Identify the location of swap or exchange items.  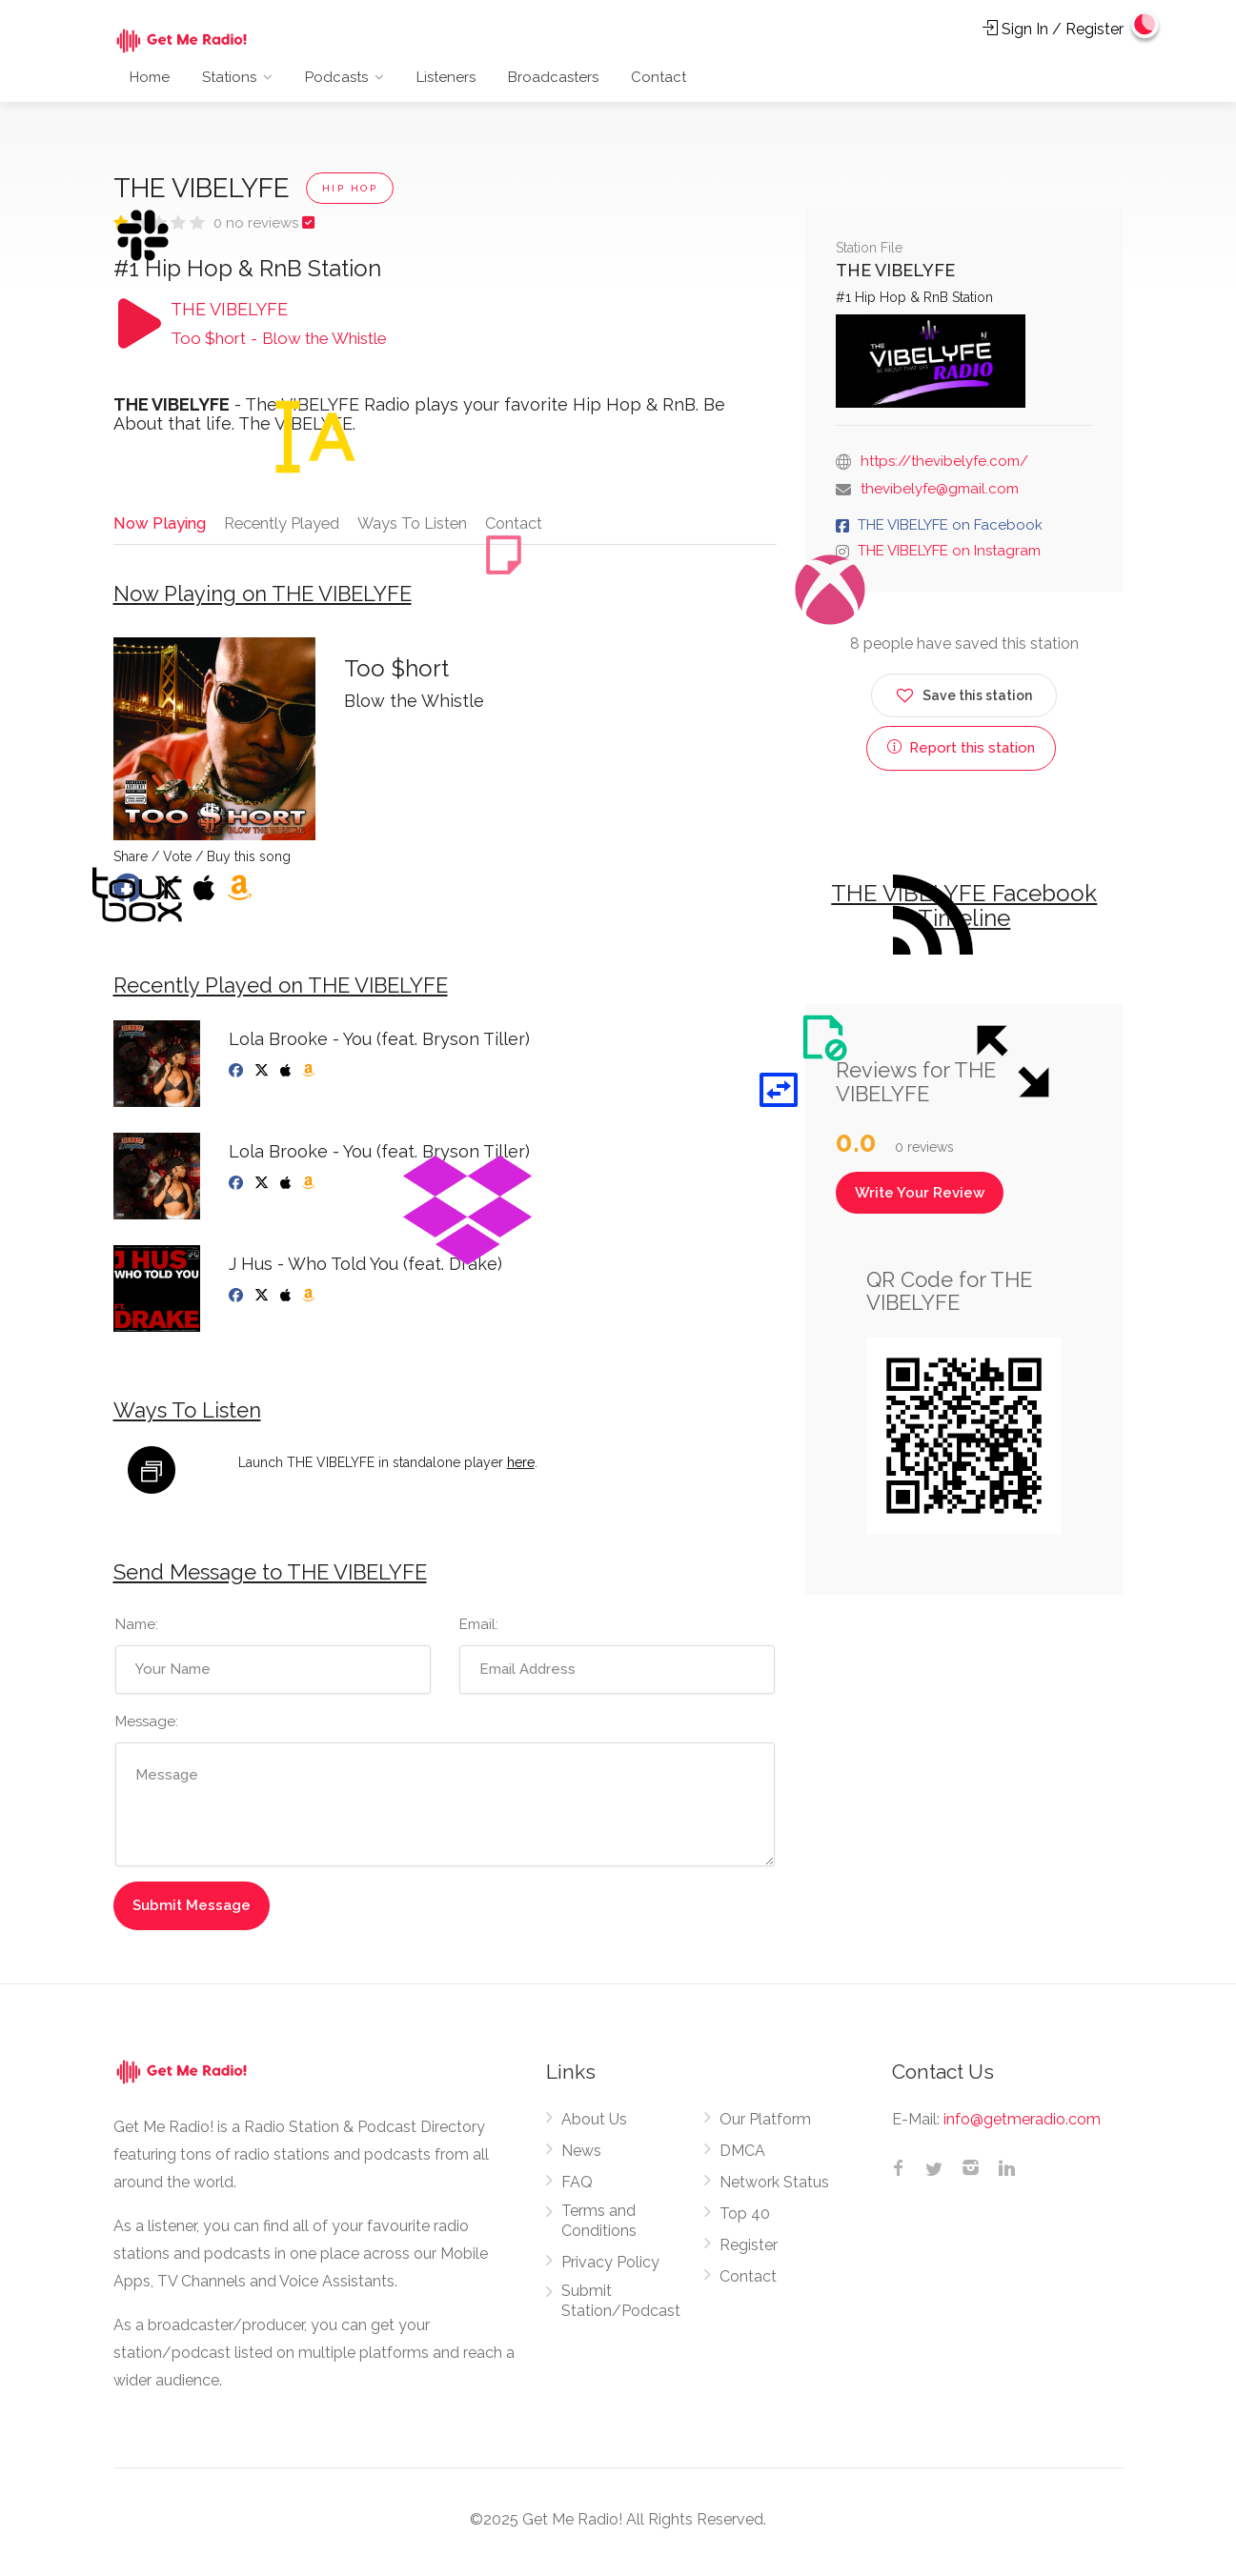
(779, 1090).